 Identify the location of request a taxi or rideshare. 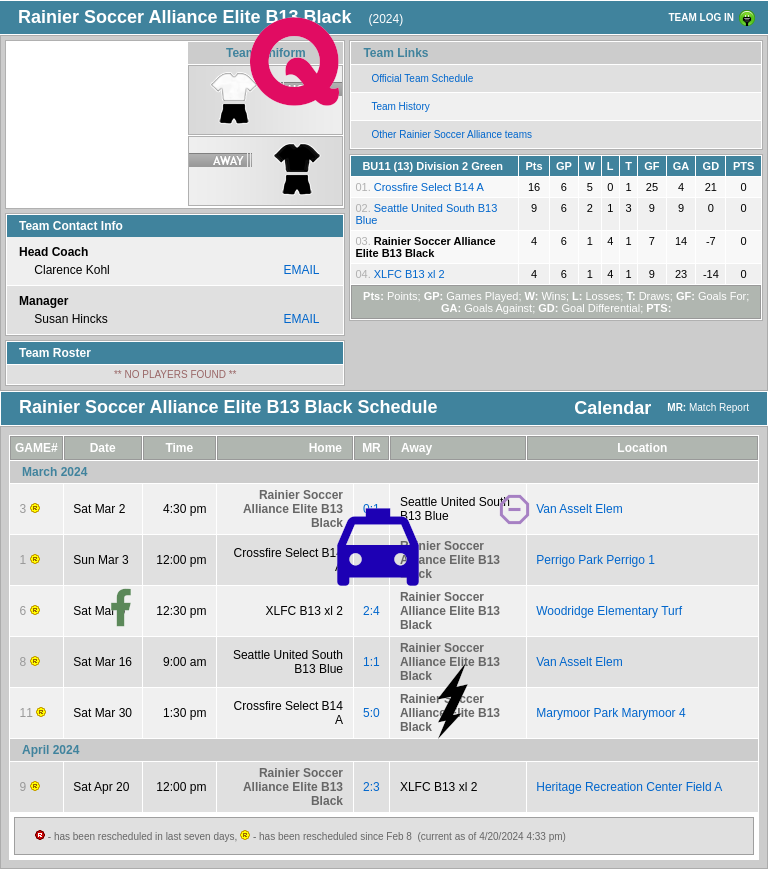
(378, 545).